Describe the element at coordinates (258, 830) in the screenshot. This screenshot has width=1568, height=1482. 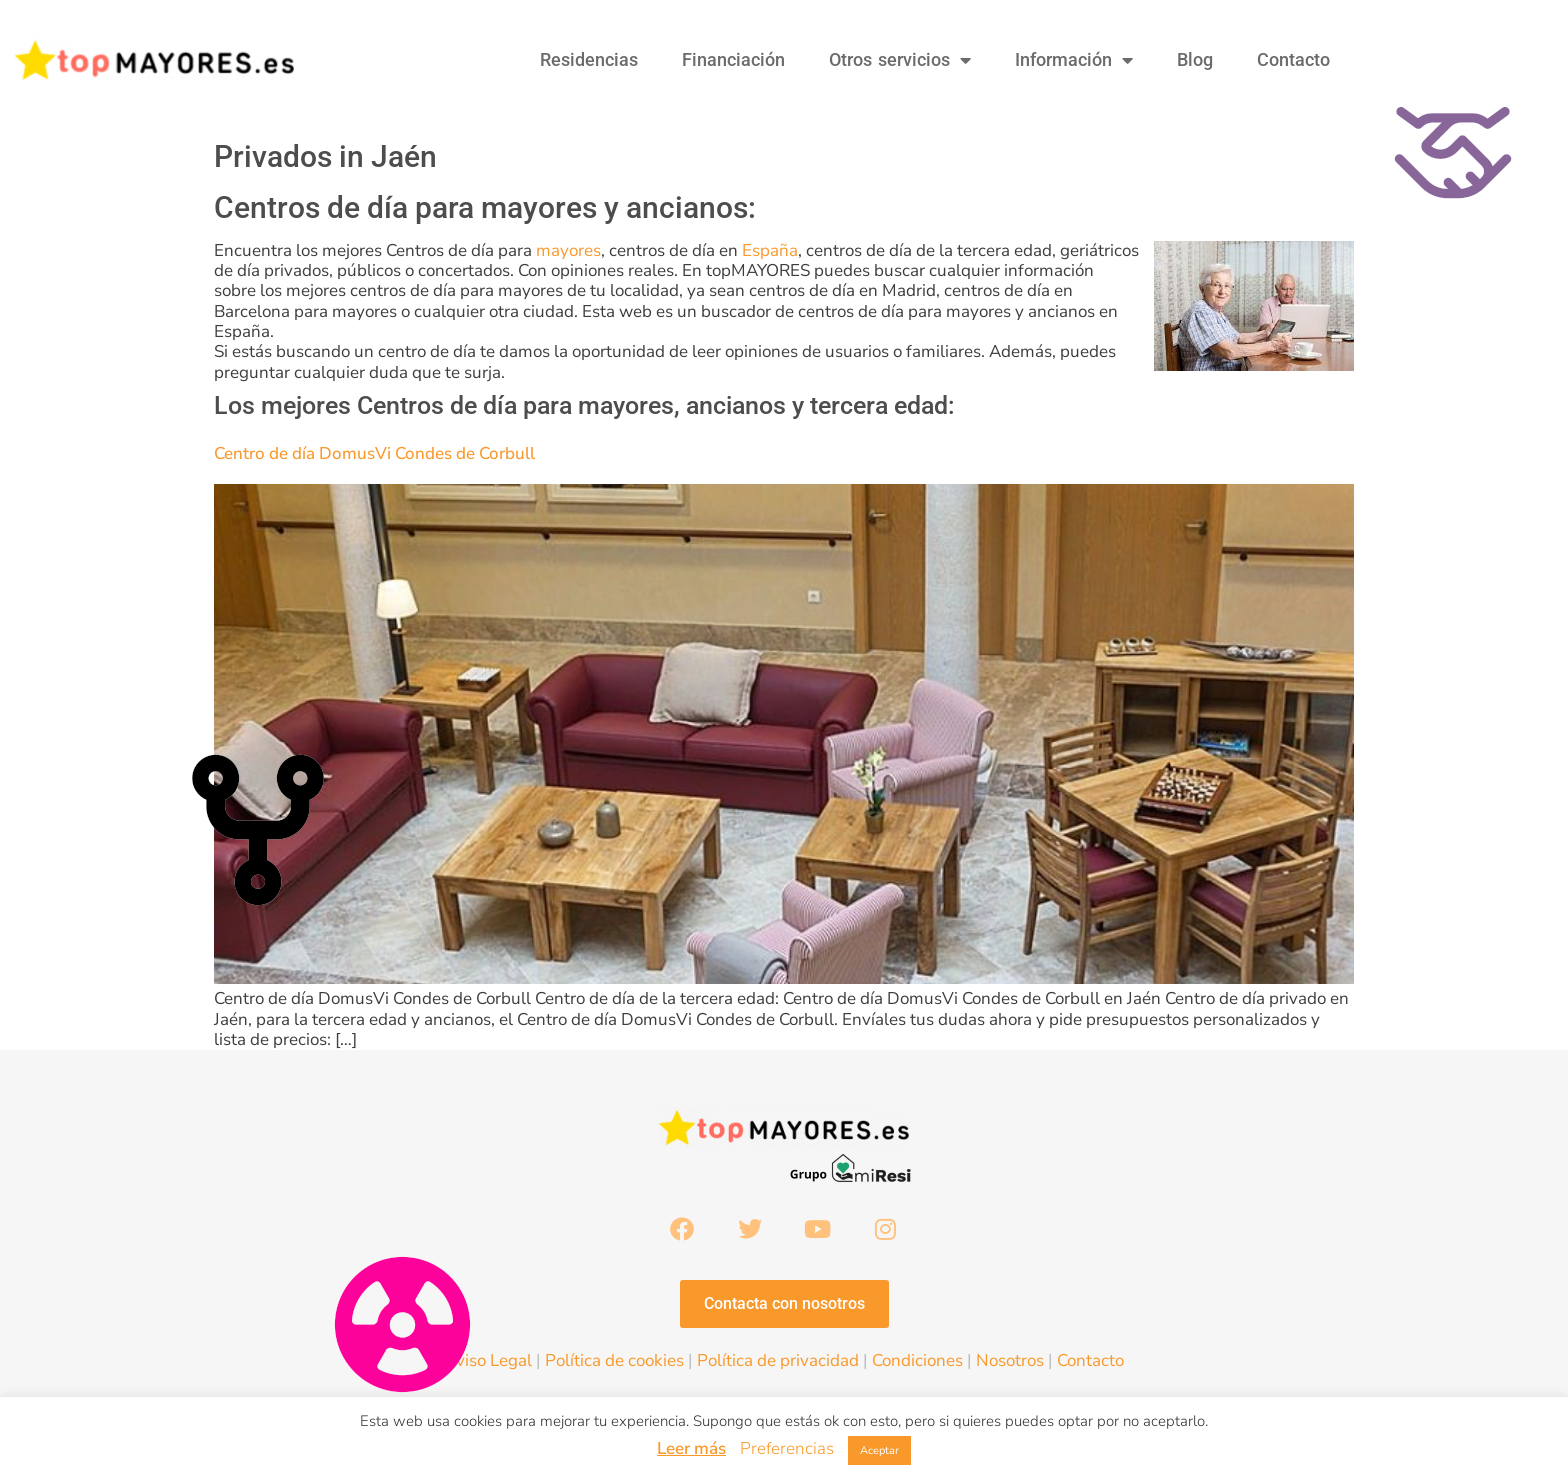
I see `view code branches or forks` at that location.